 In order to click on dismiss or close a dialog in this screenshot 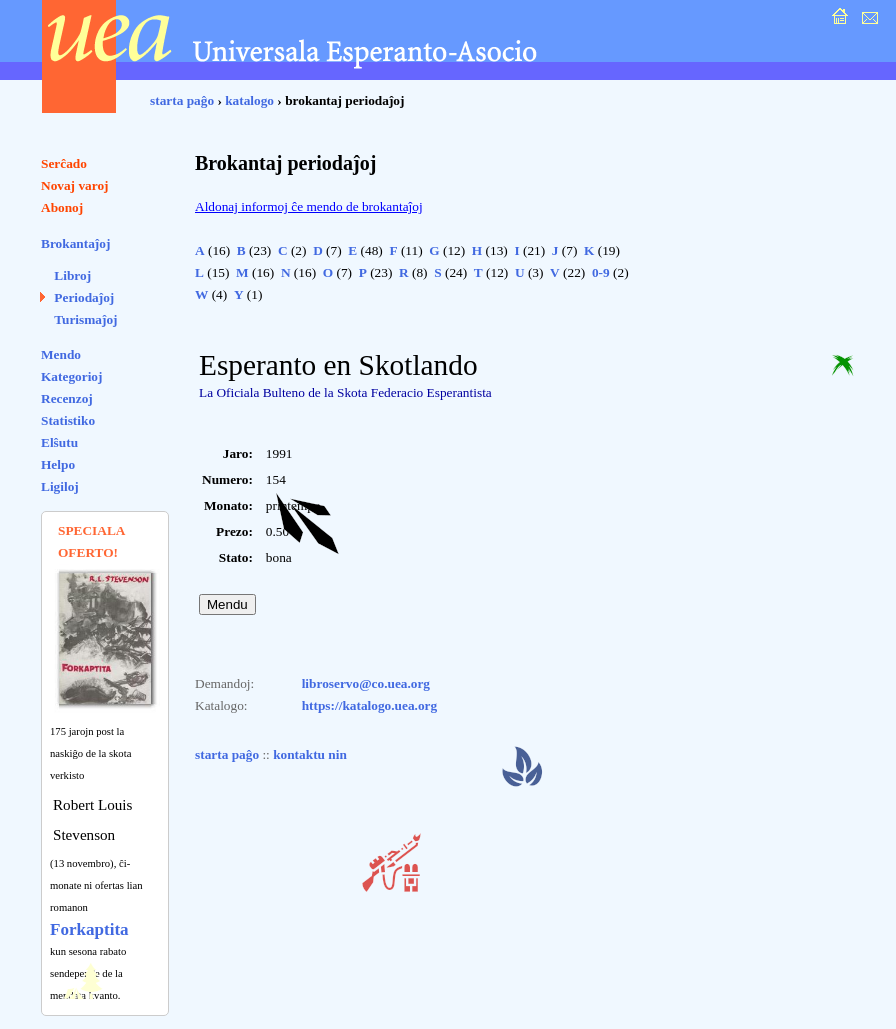, I will do `click(842, 365)`.